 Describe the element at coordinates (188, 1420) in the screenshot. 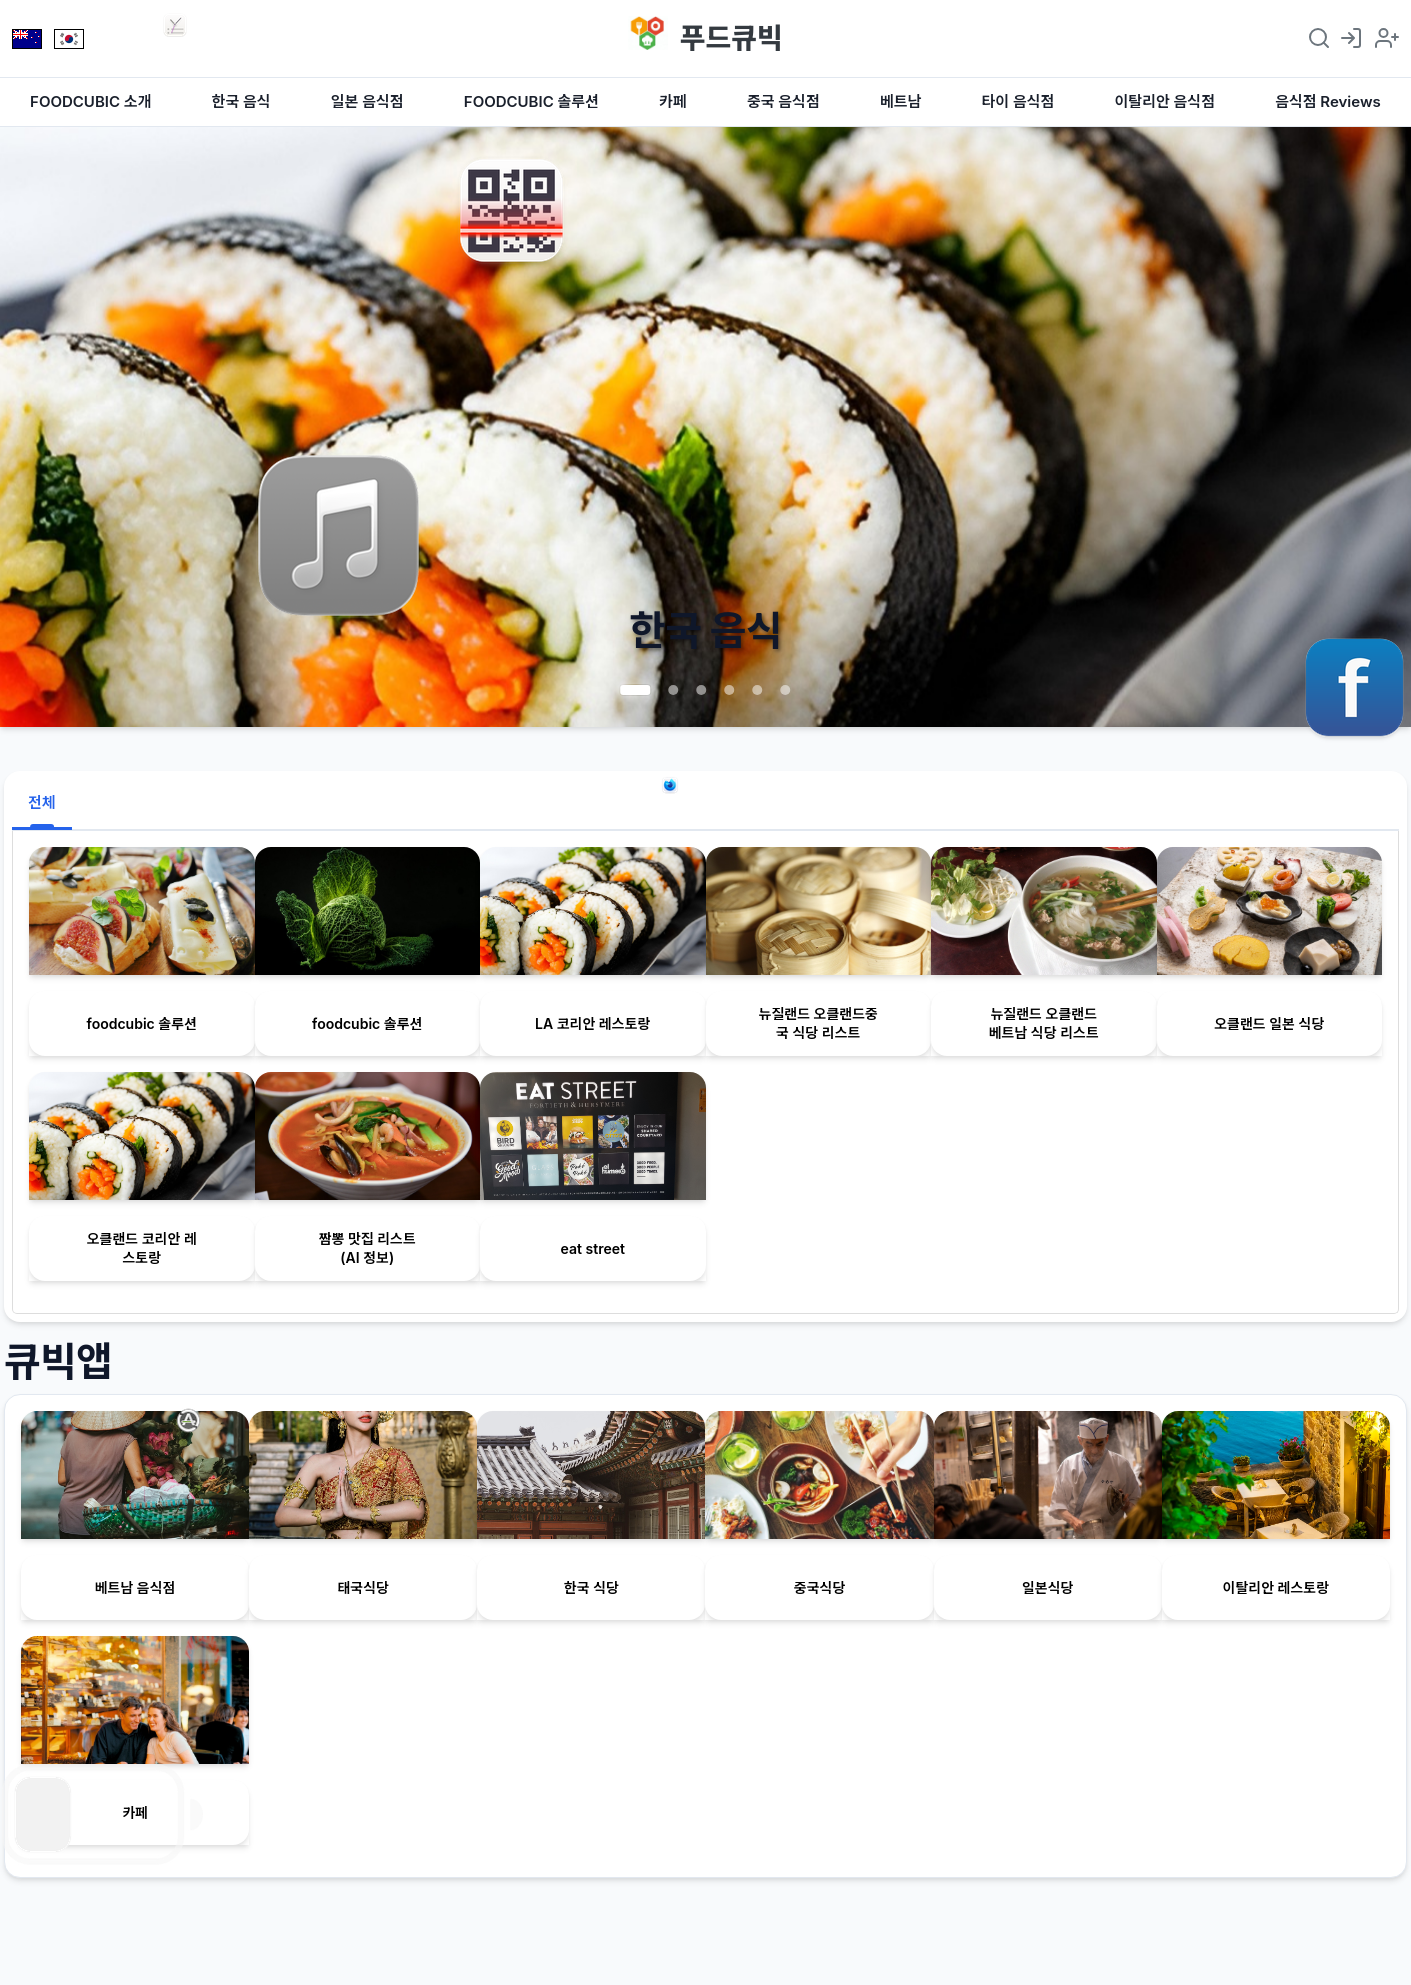

I see `check for available system updates` at that location.